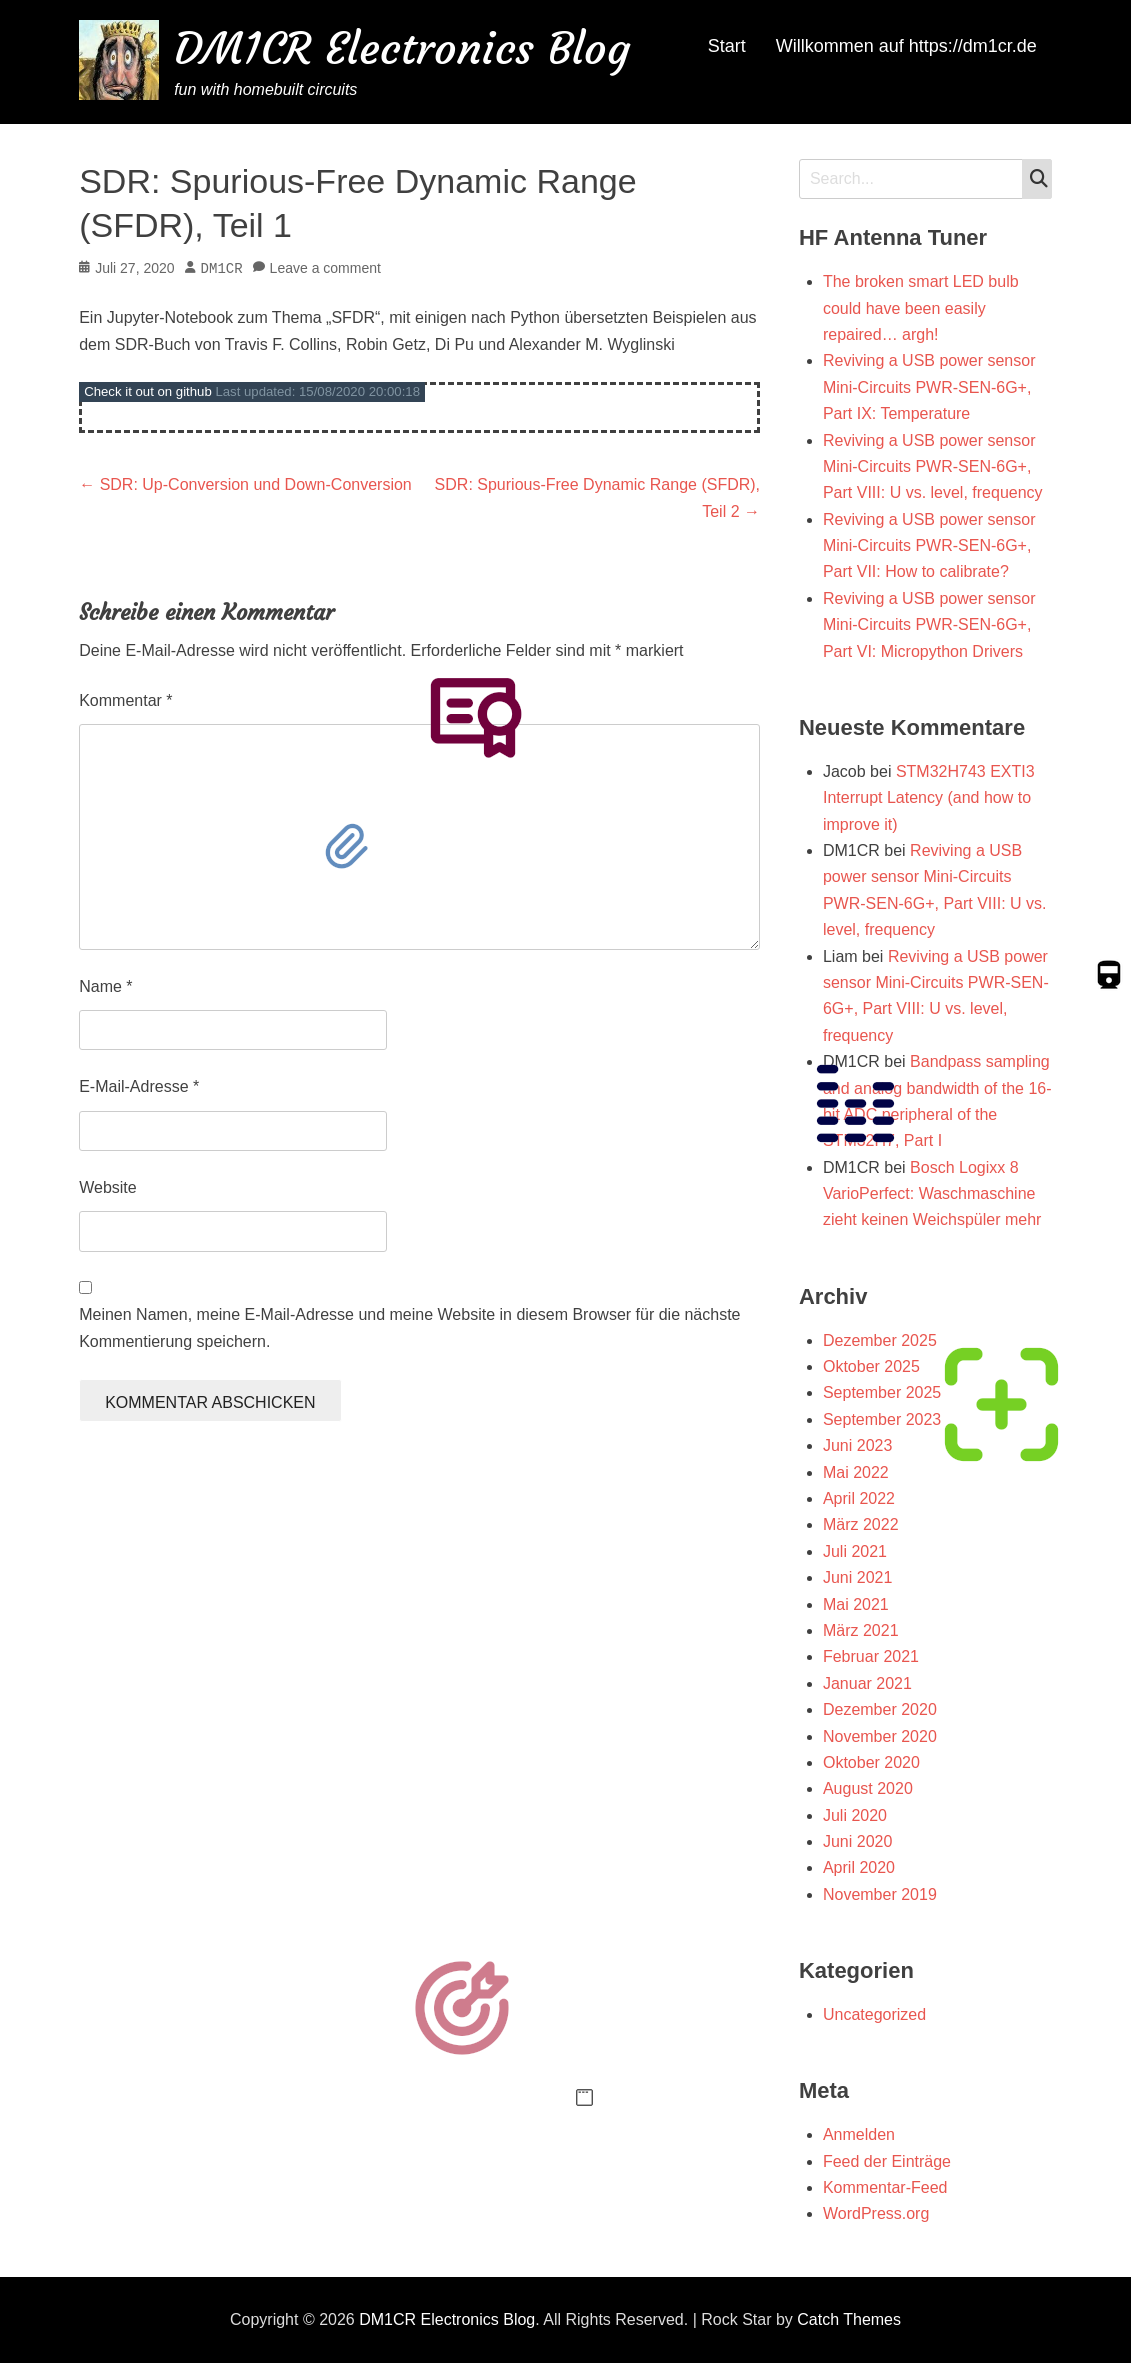 This screenshot has height=2363, width=1131. Describe the element at coordinates (1109, 976) in the screenshot. I see `get train or railway directions` at that location.